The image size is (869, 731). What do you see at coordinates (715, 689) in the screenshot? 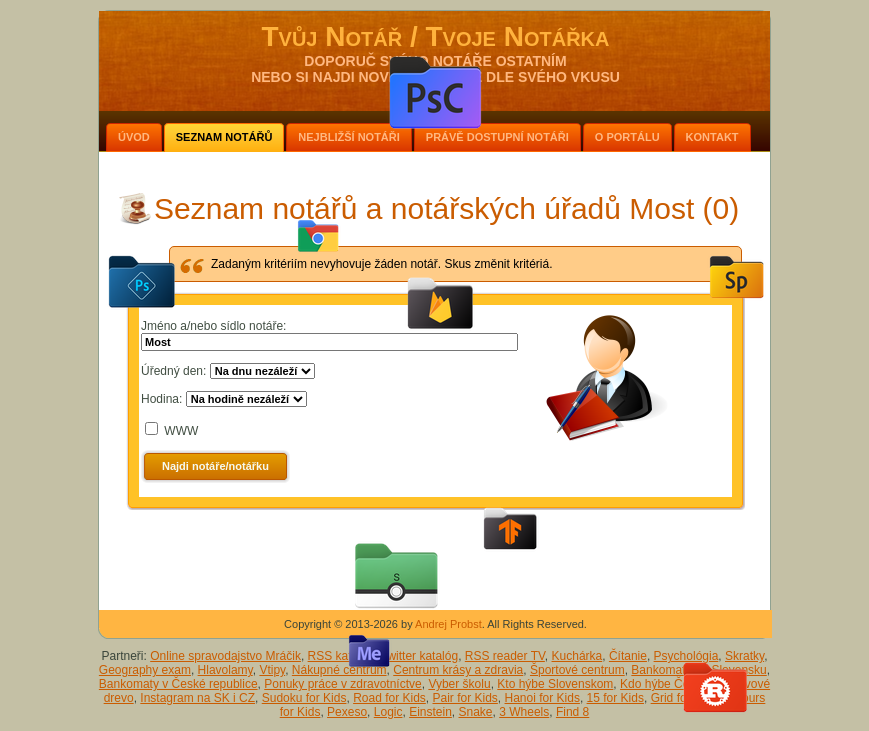
I see `open folder containing rust programming projects` at bounding box center [715, 689].